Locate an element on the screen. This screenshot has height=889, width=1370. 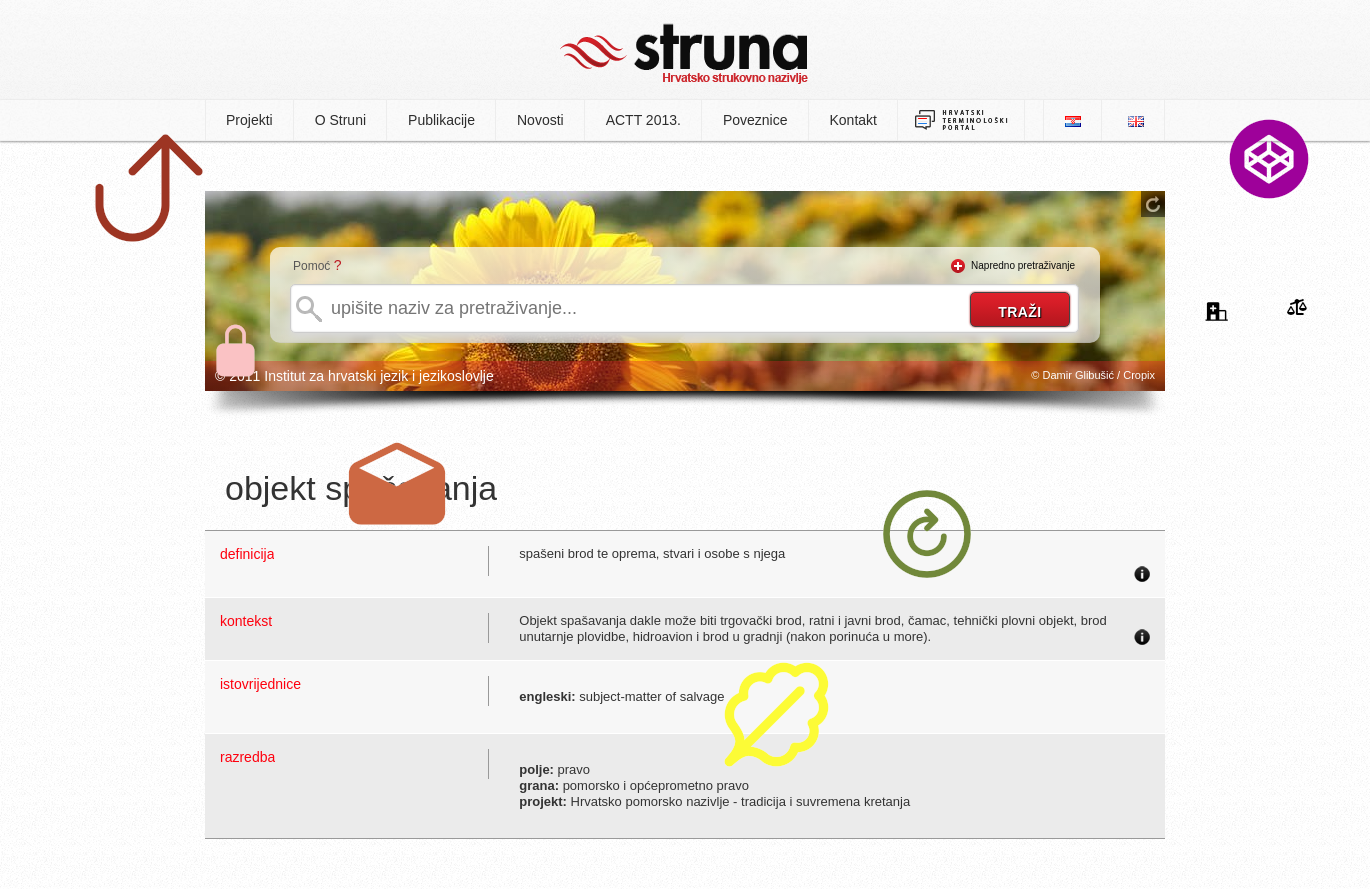
indicates an unbalanced comparison or unequal weight is located at coordinates (1297, 307).